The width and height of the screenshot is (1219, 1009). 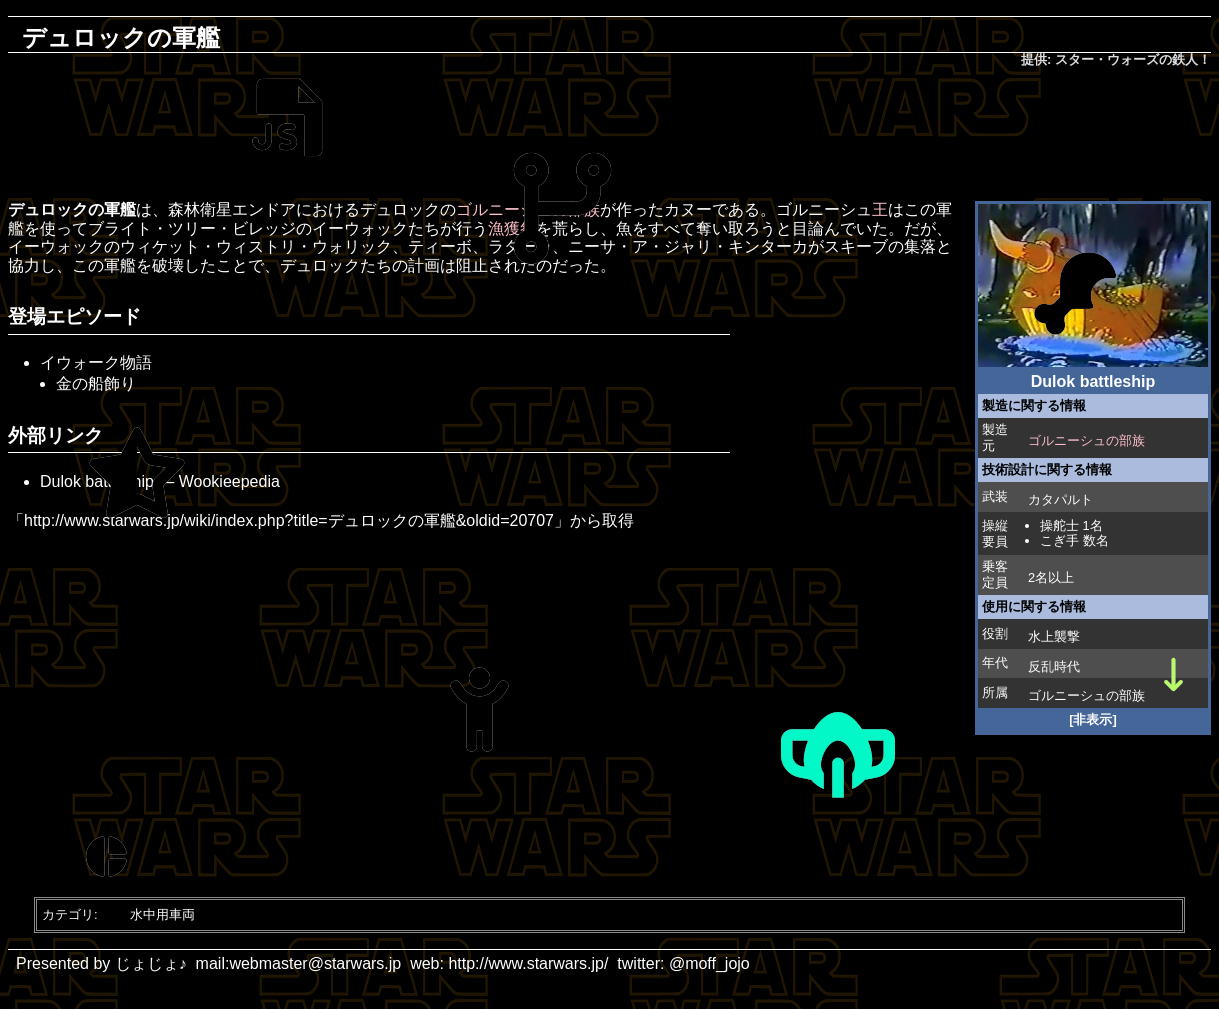 I want to click on indicates respiratory protection or ventilator equipment, so click(x=838, y=752).